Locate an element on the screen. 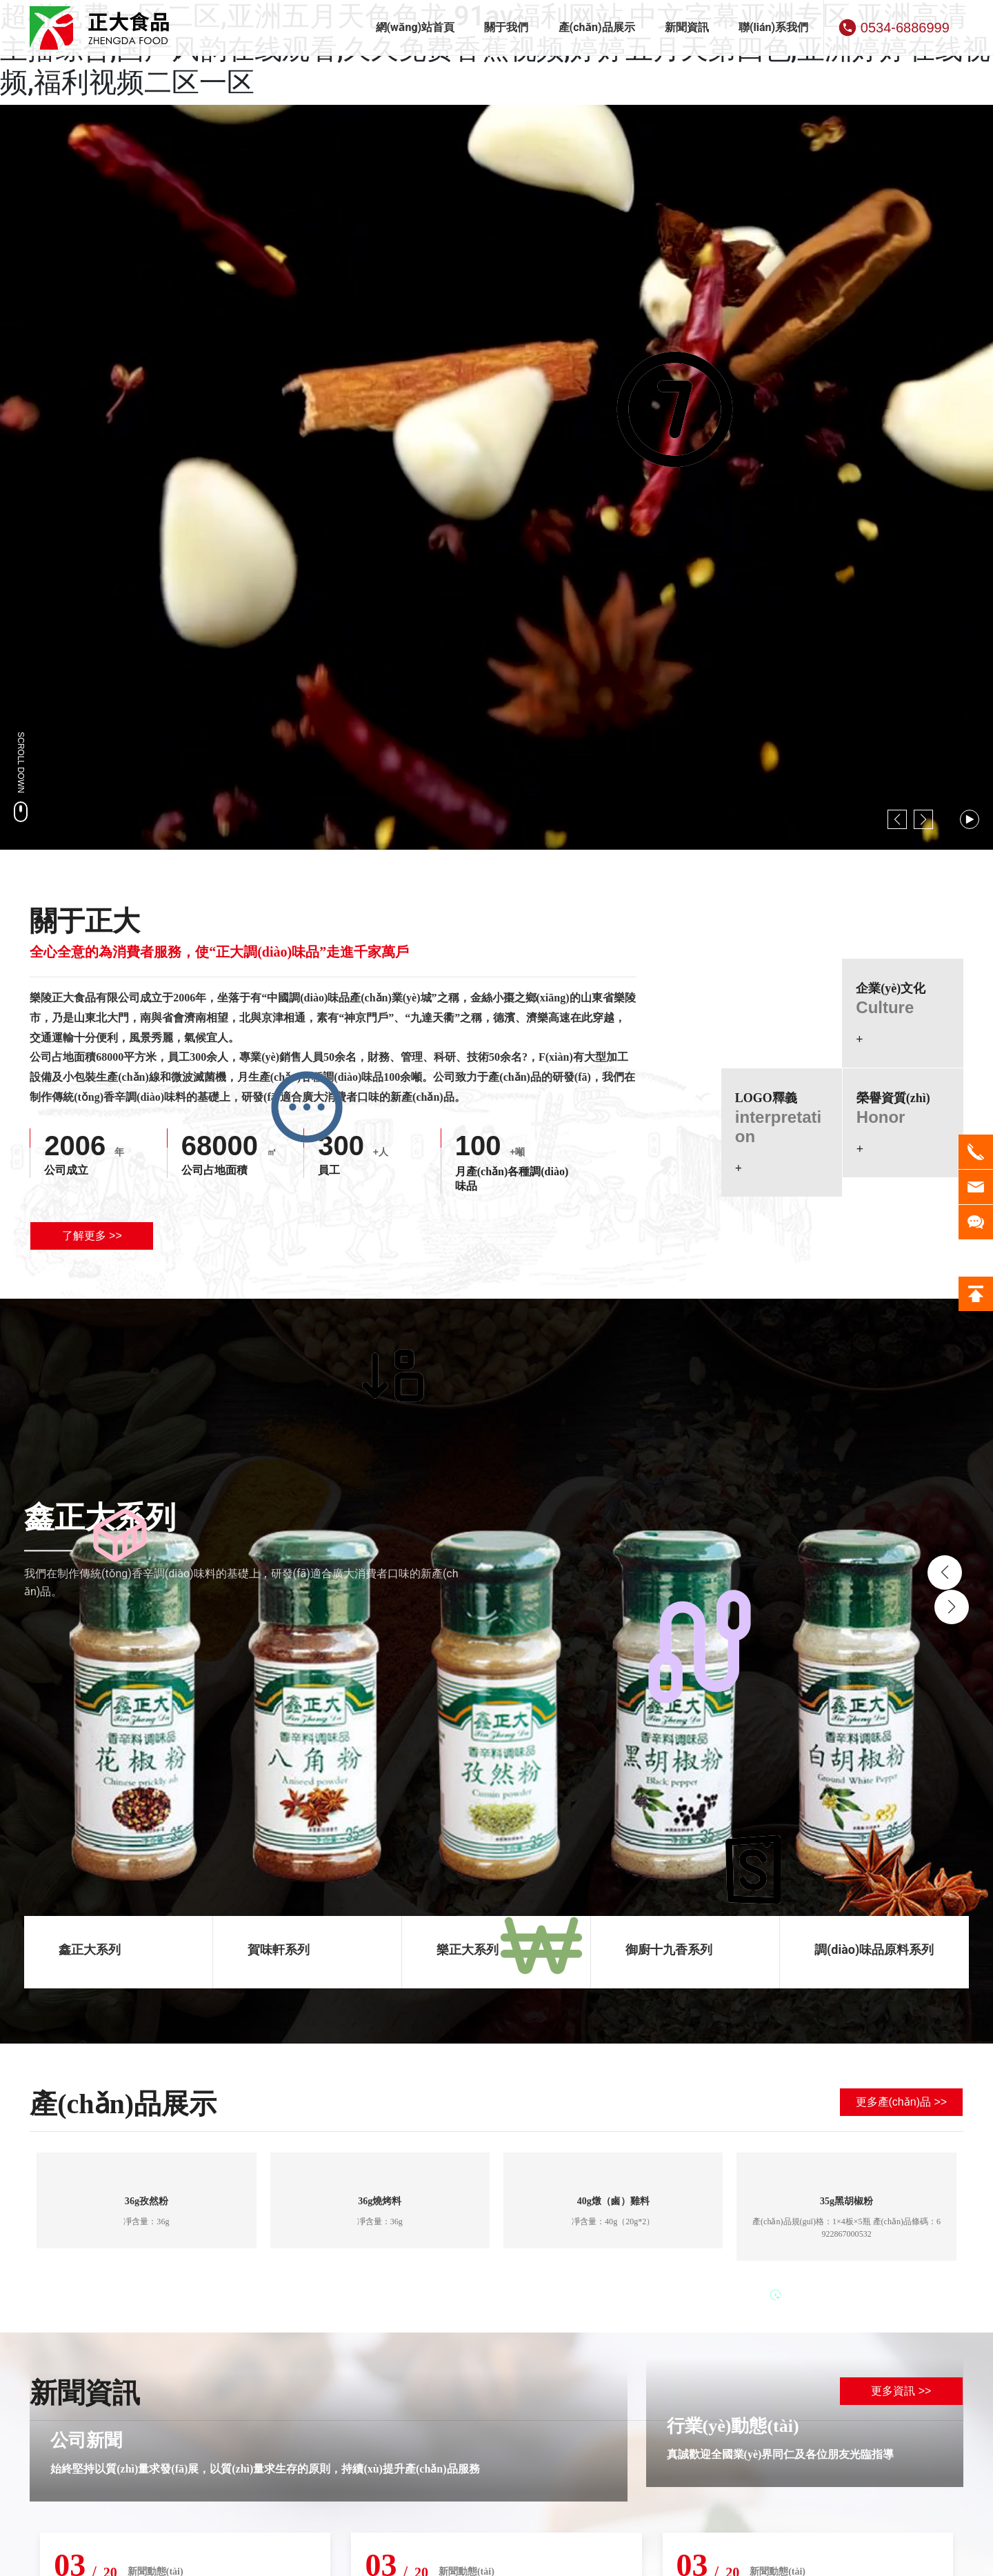 The height and width of the screenshot is (2576, 993). indicates Korean won currency is located at coordinates (541, 1946).